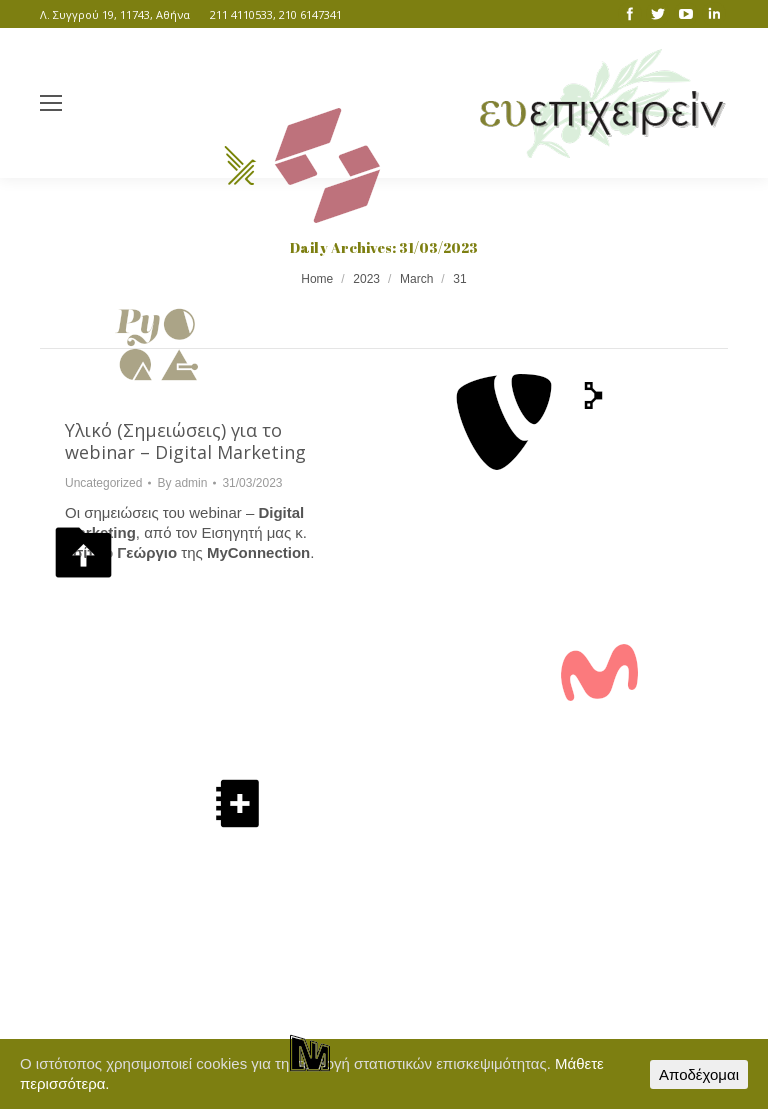  I want to click on upload files to a folder, so click(83, 552).